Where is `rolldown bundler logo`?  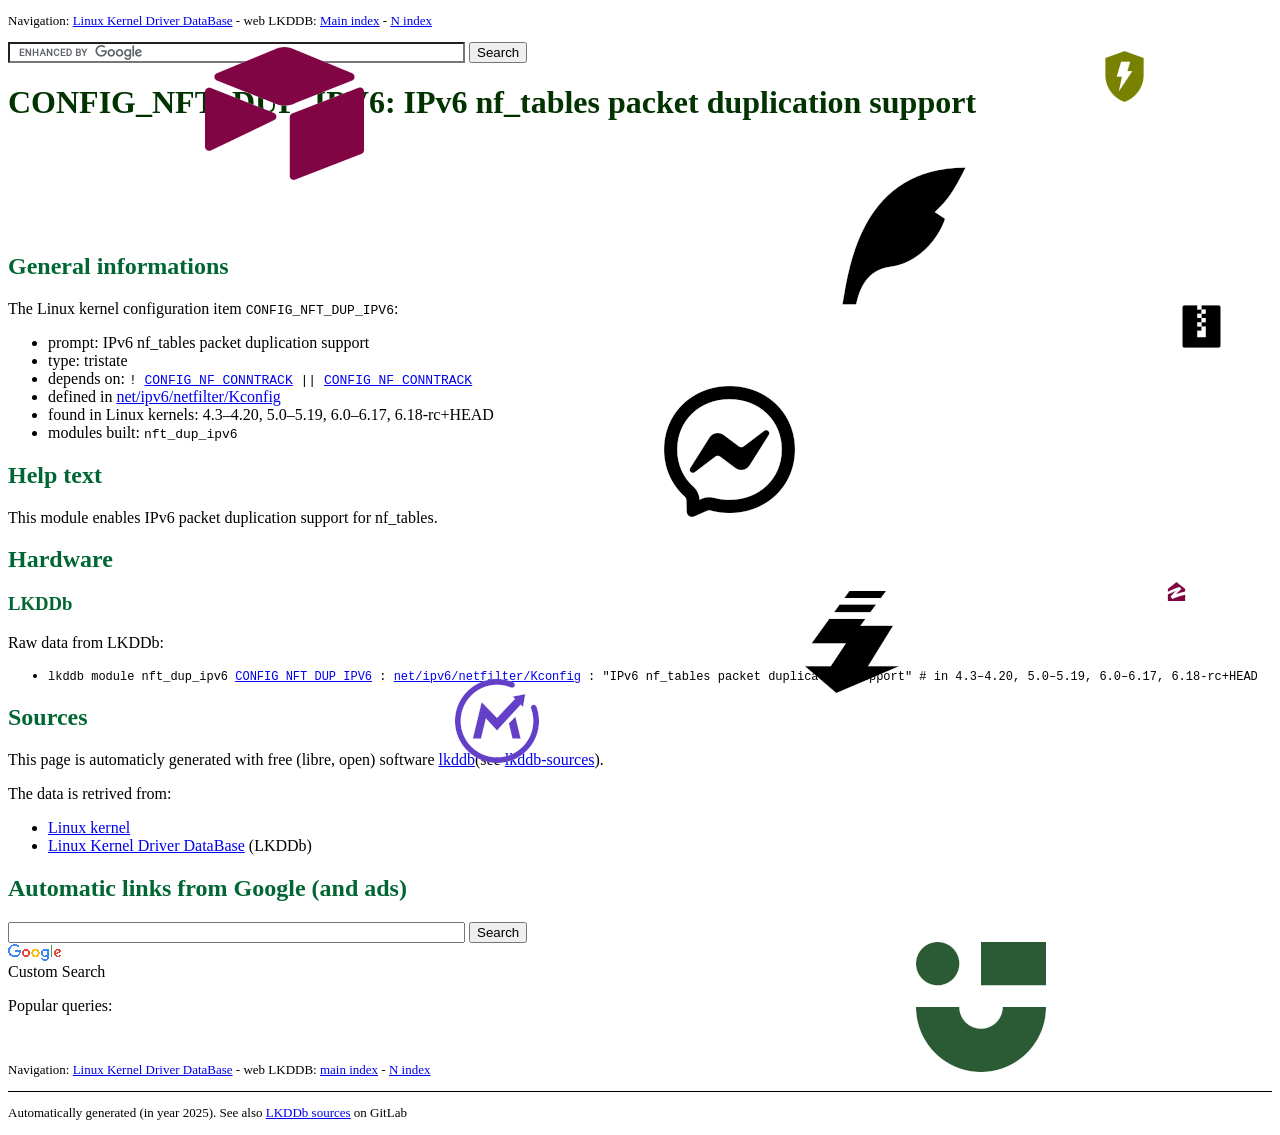
rolldown bundler logo is located at coordinates (852, 642).